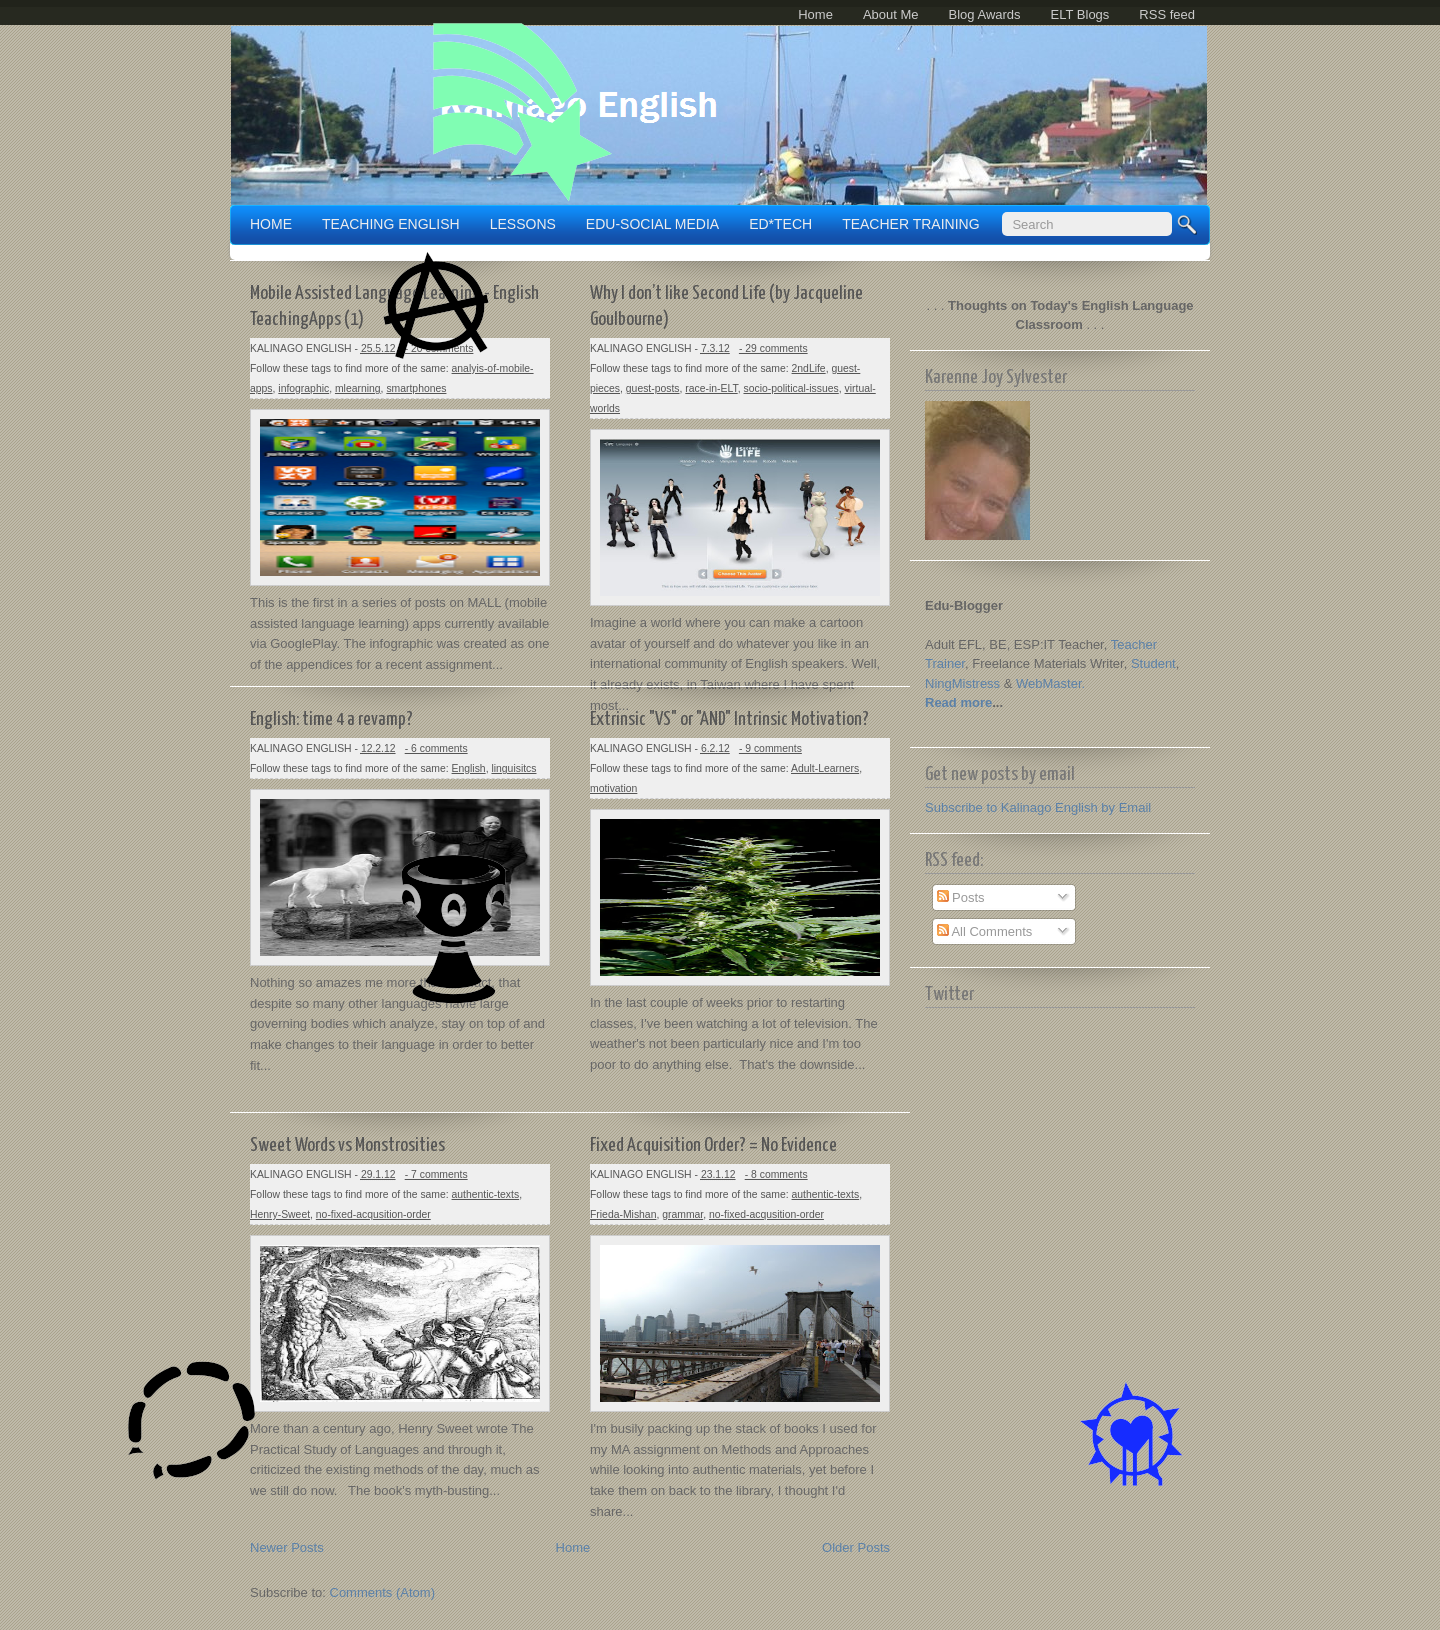 The image size is (1440, 1630). What do you see at coordinates (1132, 1434) in the screenshot?
I see `indicates damage or health loss in a game` at bounding box center [1132, 1434].